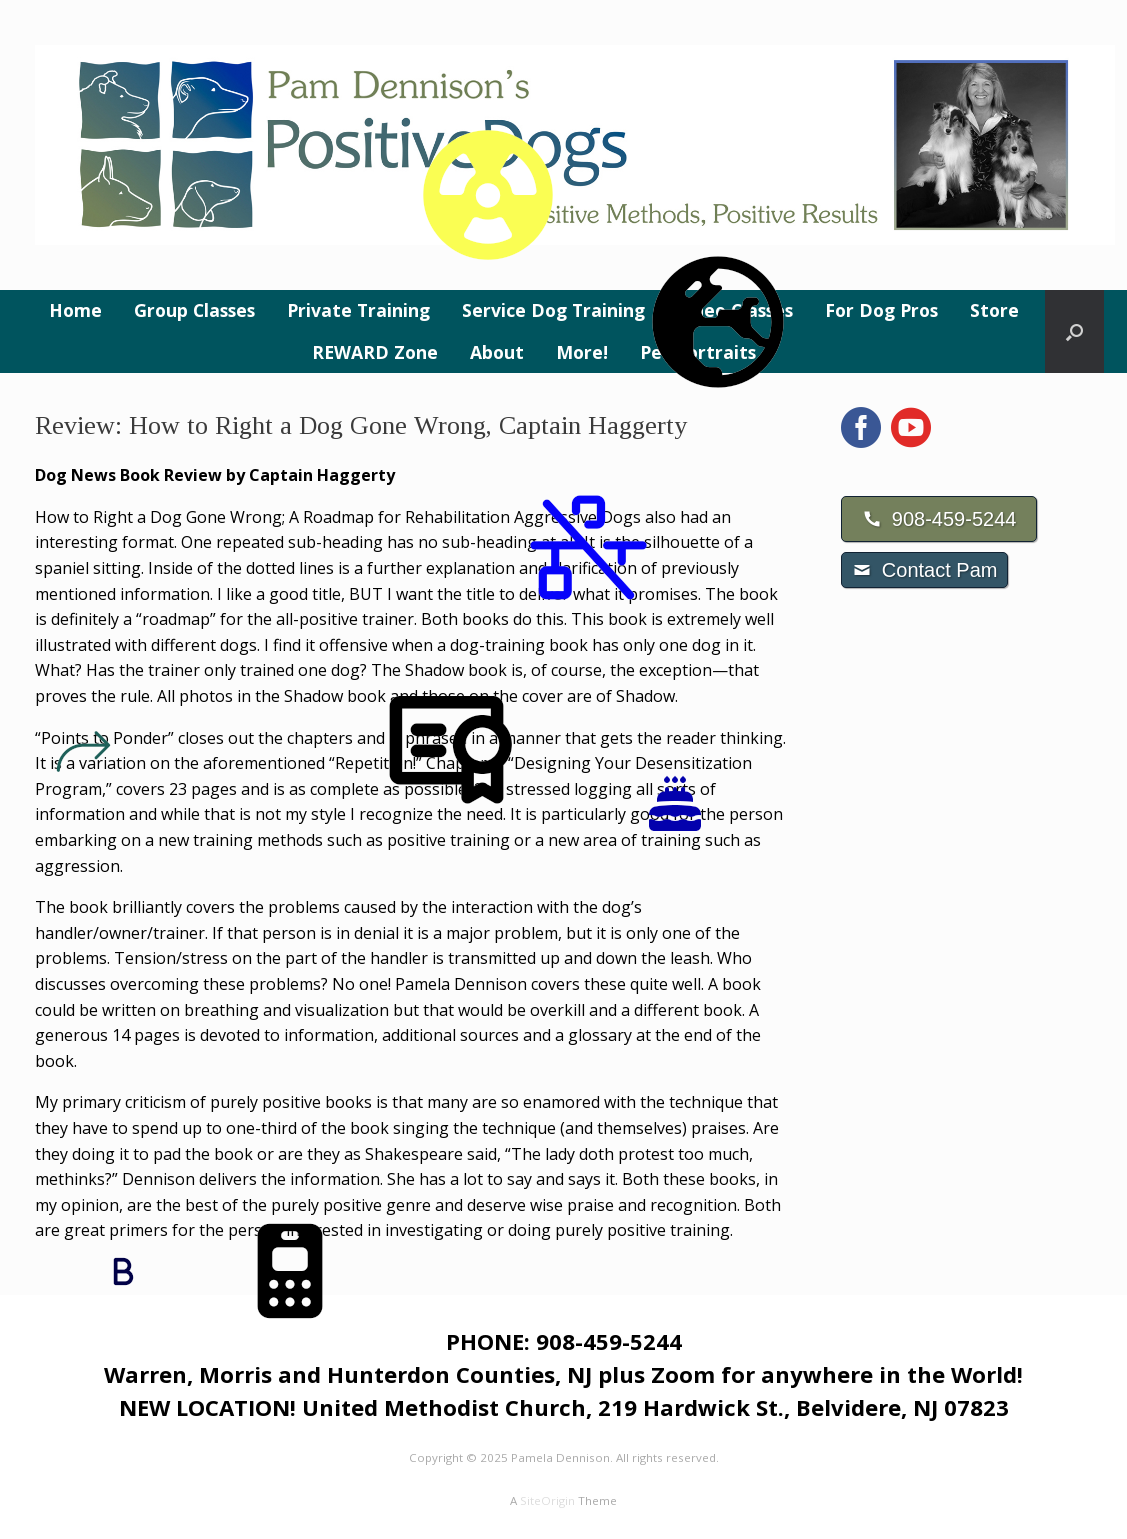 Image resolution: width=1127 pixels, height=1539 pixels. I want to click on select europe as your region, so click(718, 322).